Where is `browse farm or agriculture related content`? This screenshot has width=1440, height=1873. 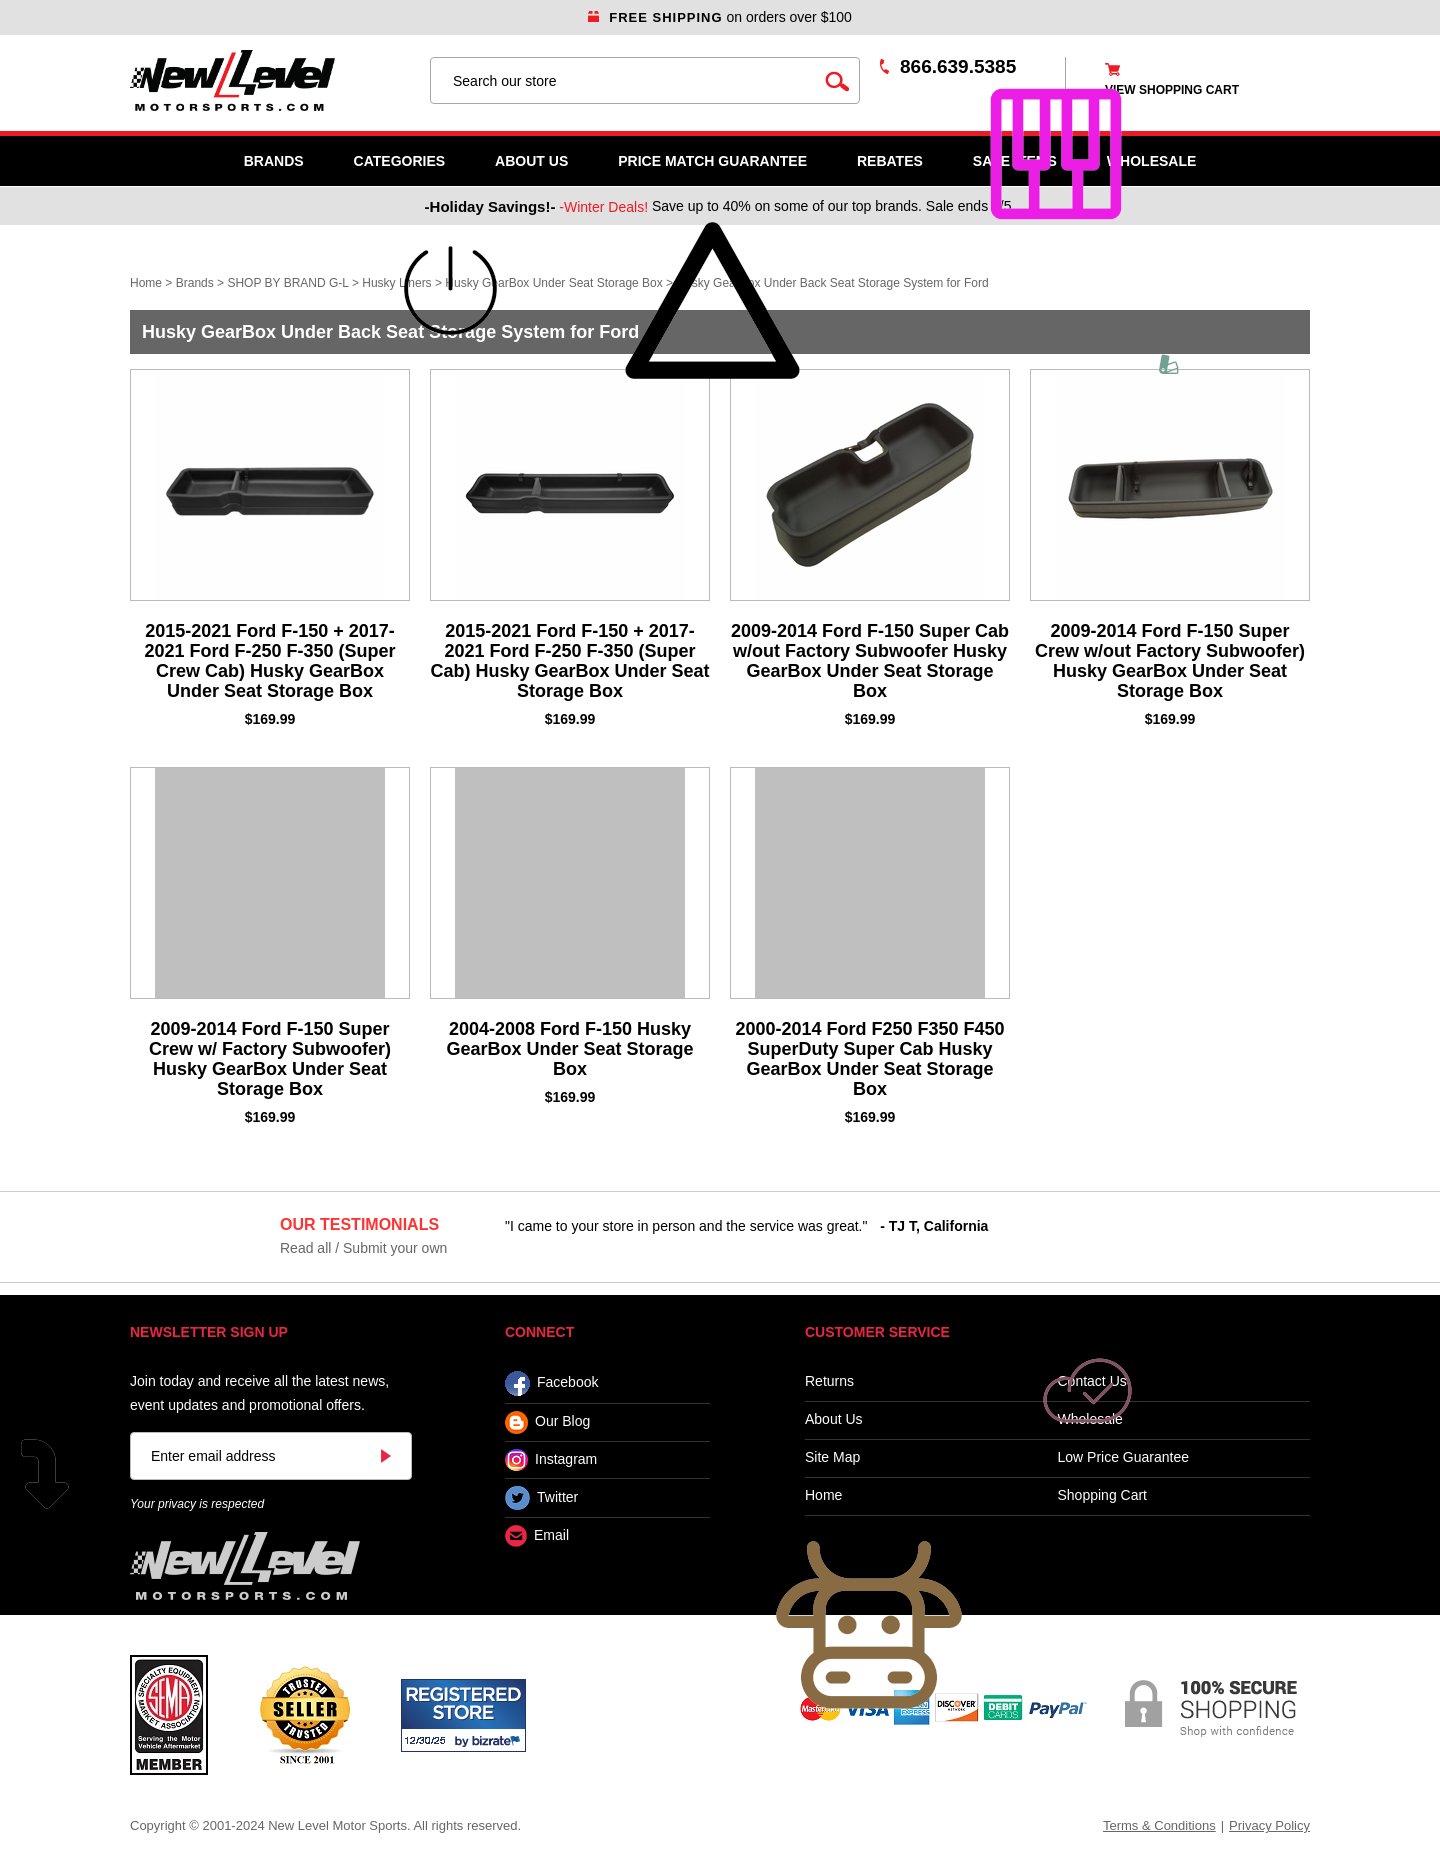
browse farm or agriculture related content is located at coordinates (869, 1628).